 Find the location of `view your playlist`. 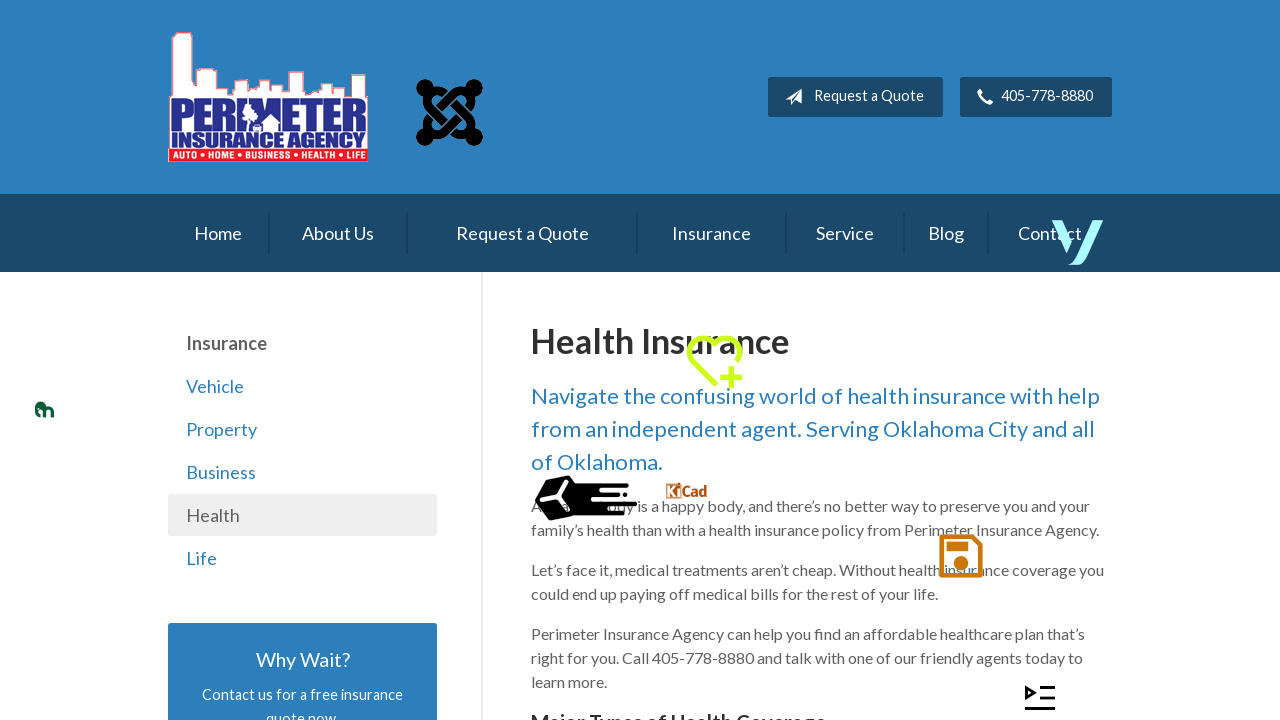

view your playlist is located at coordinates (1040, 698).